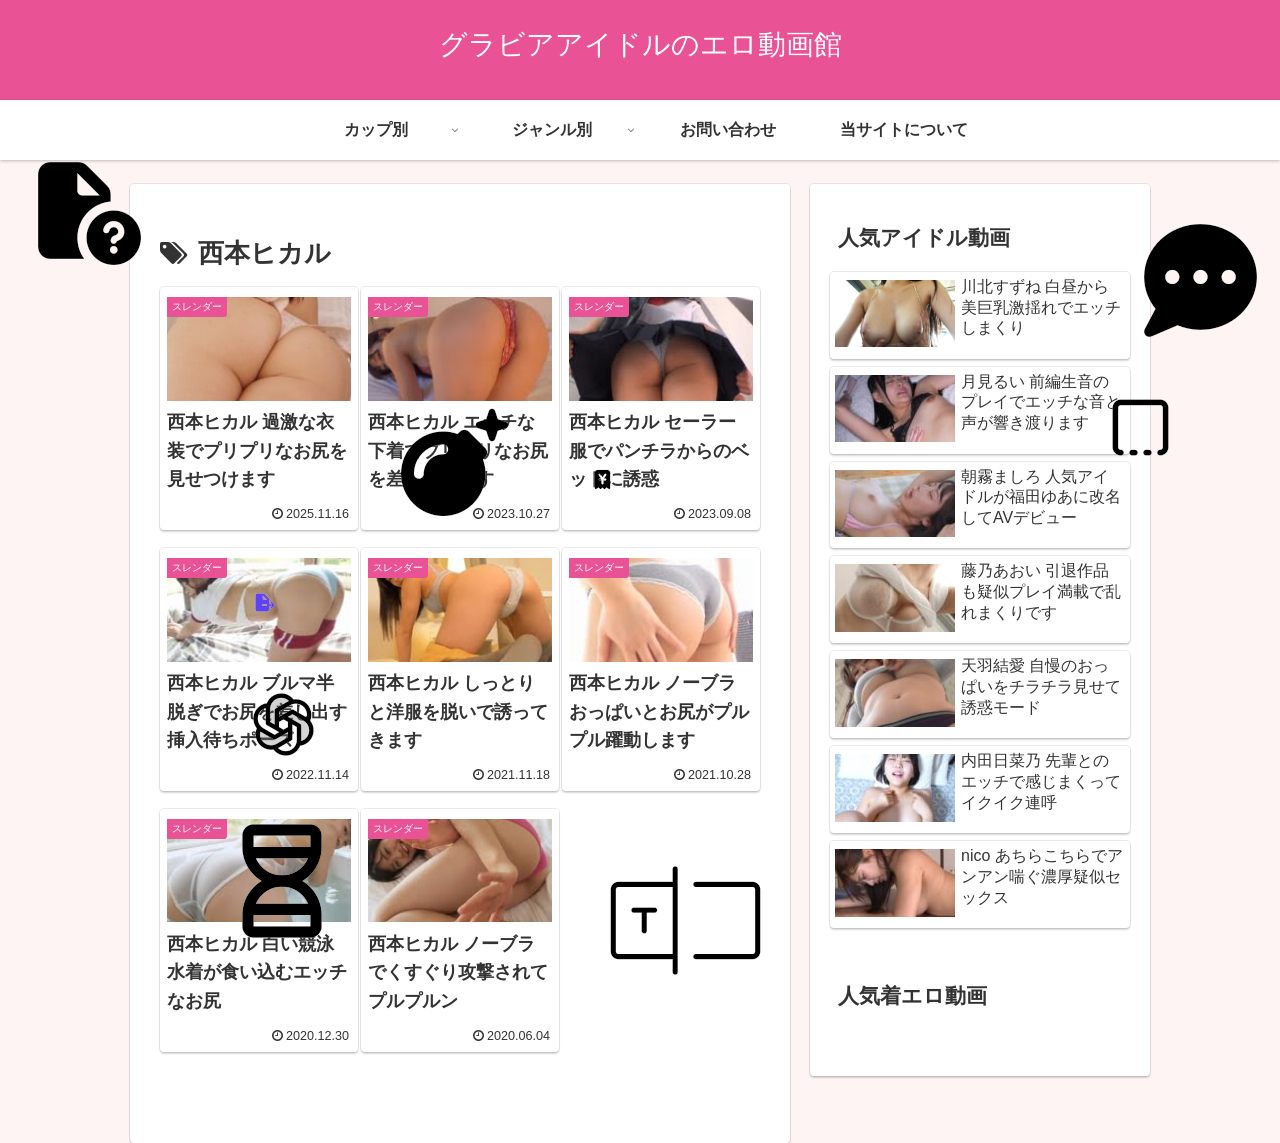 Image resolution: width=1280 pixels, height=1143 pixels. Describe the element at coordinates (453, 464) in the screenshot. I see `indicates a destructive or irreversible action` at that location.